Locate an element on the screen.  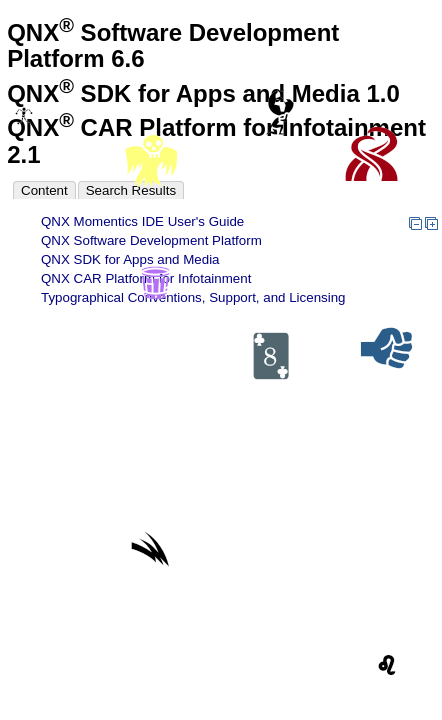
indicates a haunted or spooky game element is located at coordinates (151, 161).